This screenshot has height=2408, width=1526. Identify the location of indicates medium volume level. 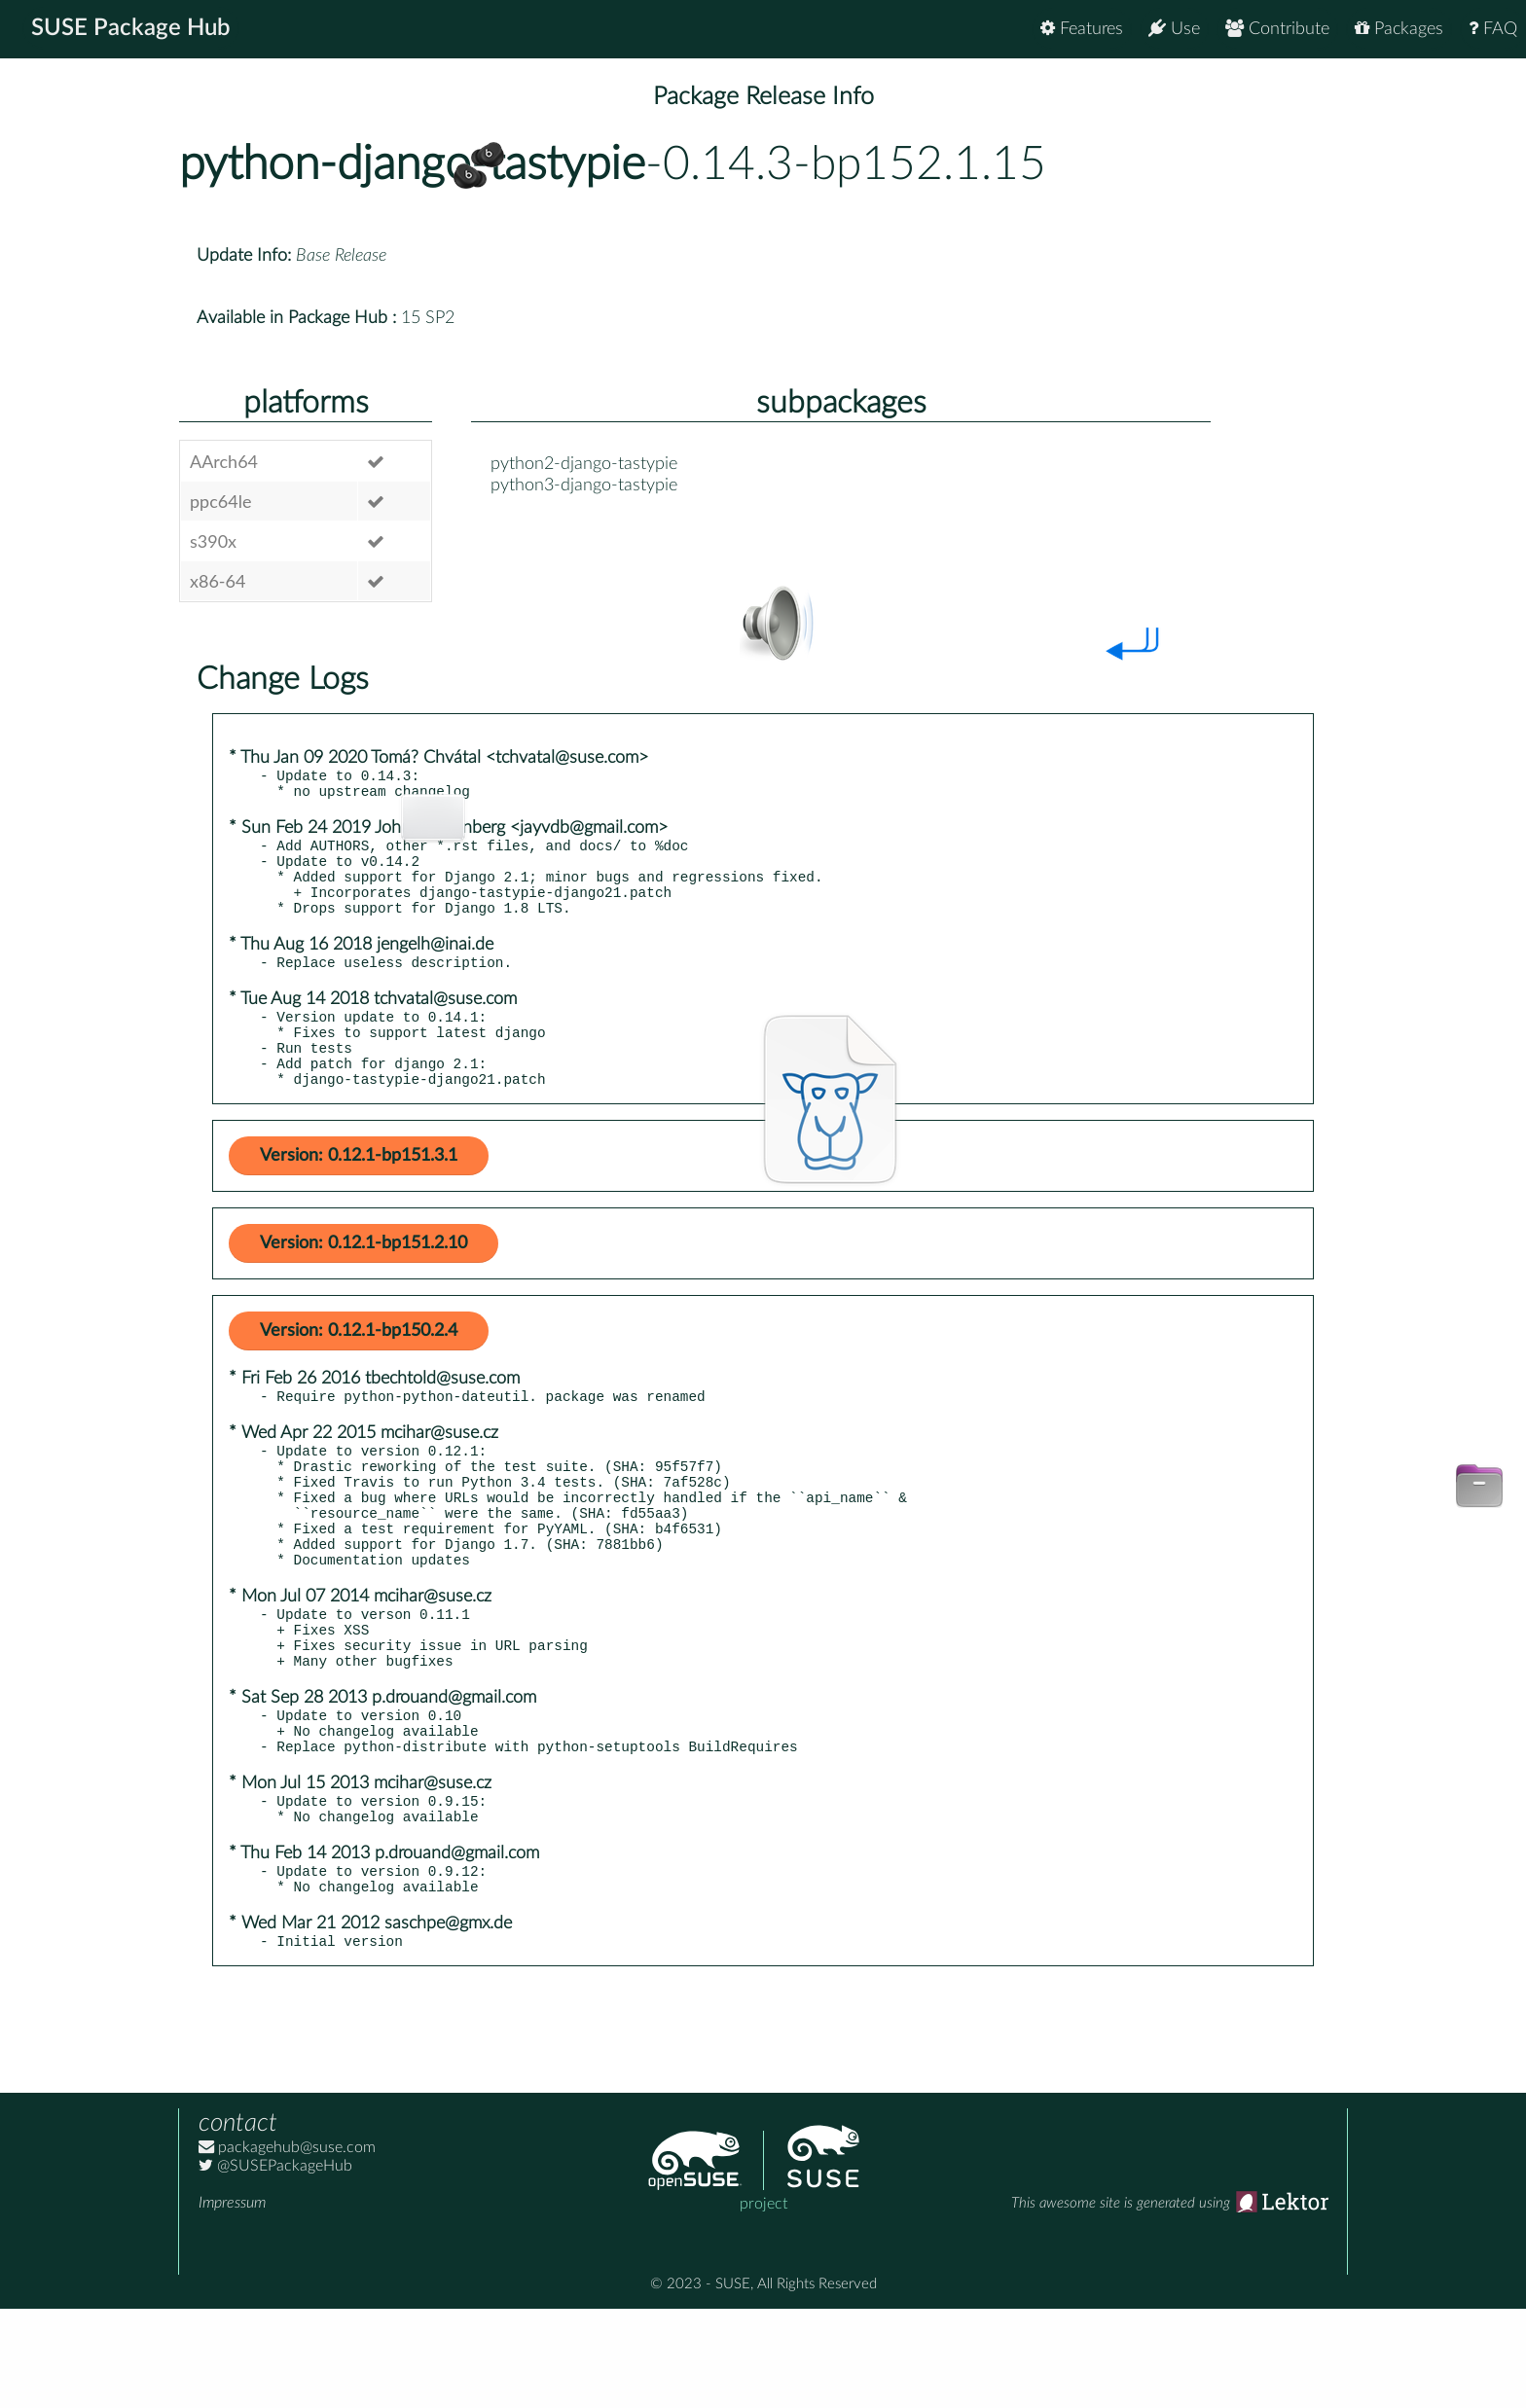
(780, 623).